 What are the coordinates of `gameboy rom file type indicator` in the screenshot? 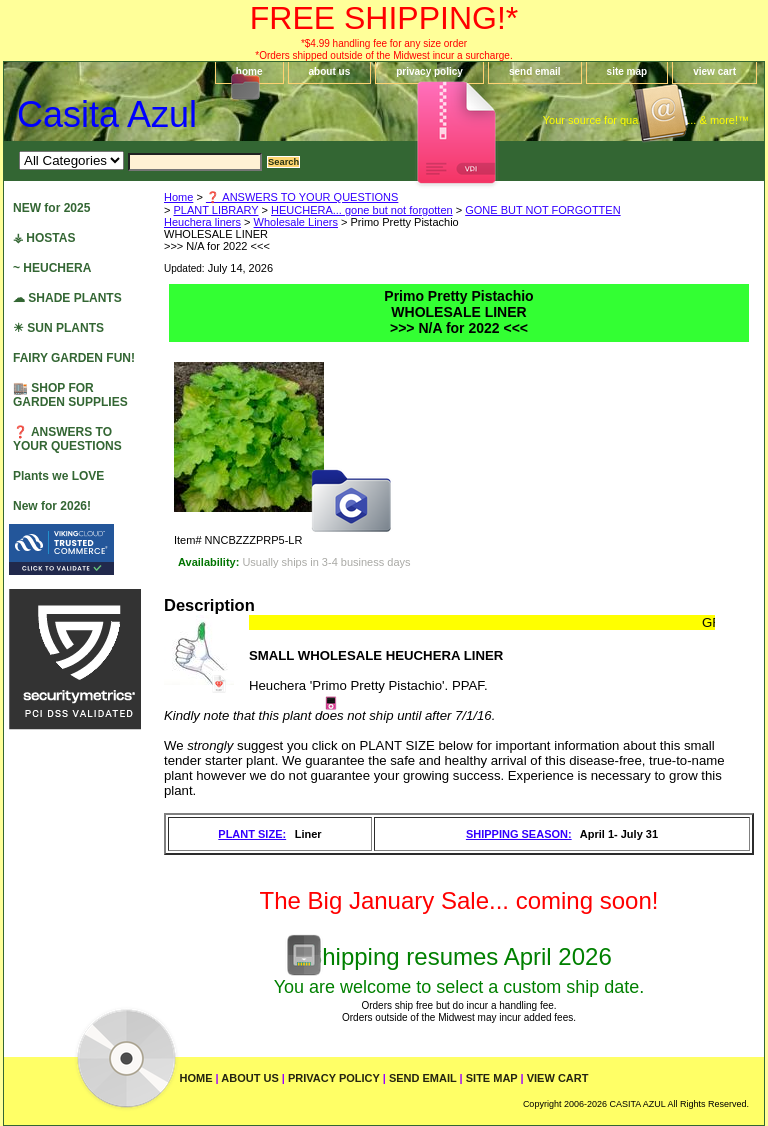 It's located at (304, 955).